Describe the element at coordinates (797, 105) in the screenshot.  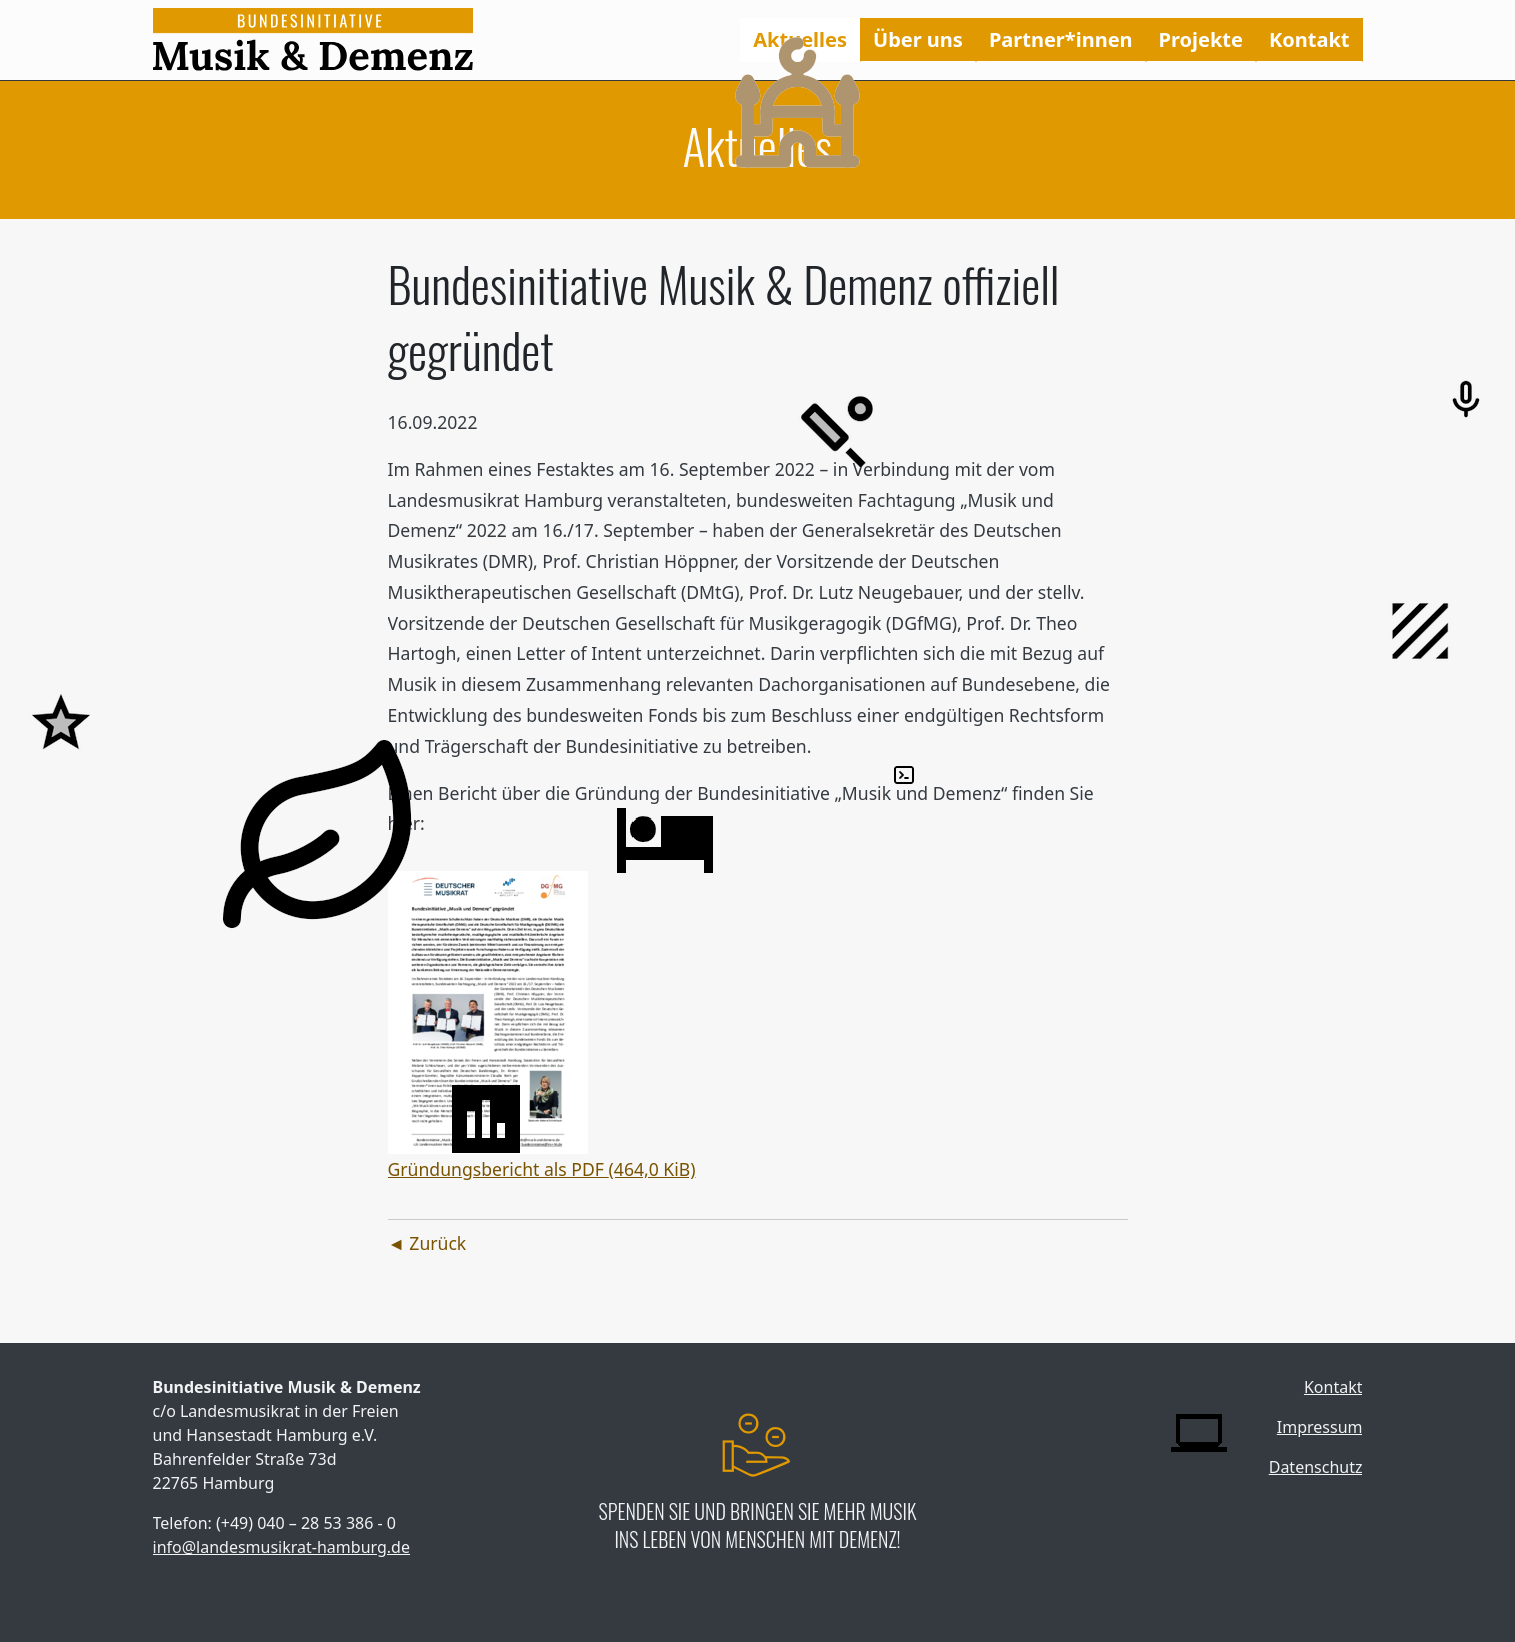
I see `indicates a mosque or islamic place of worship` at that location.